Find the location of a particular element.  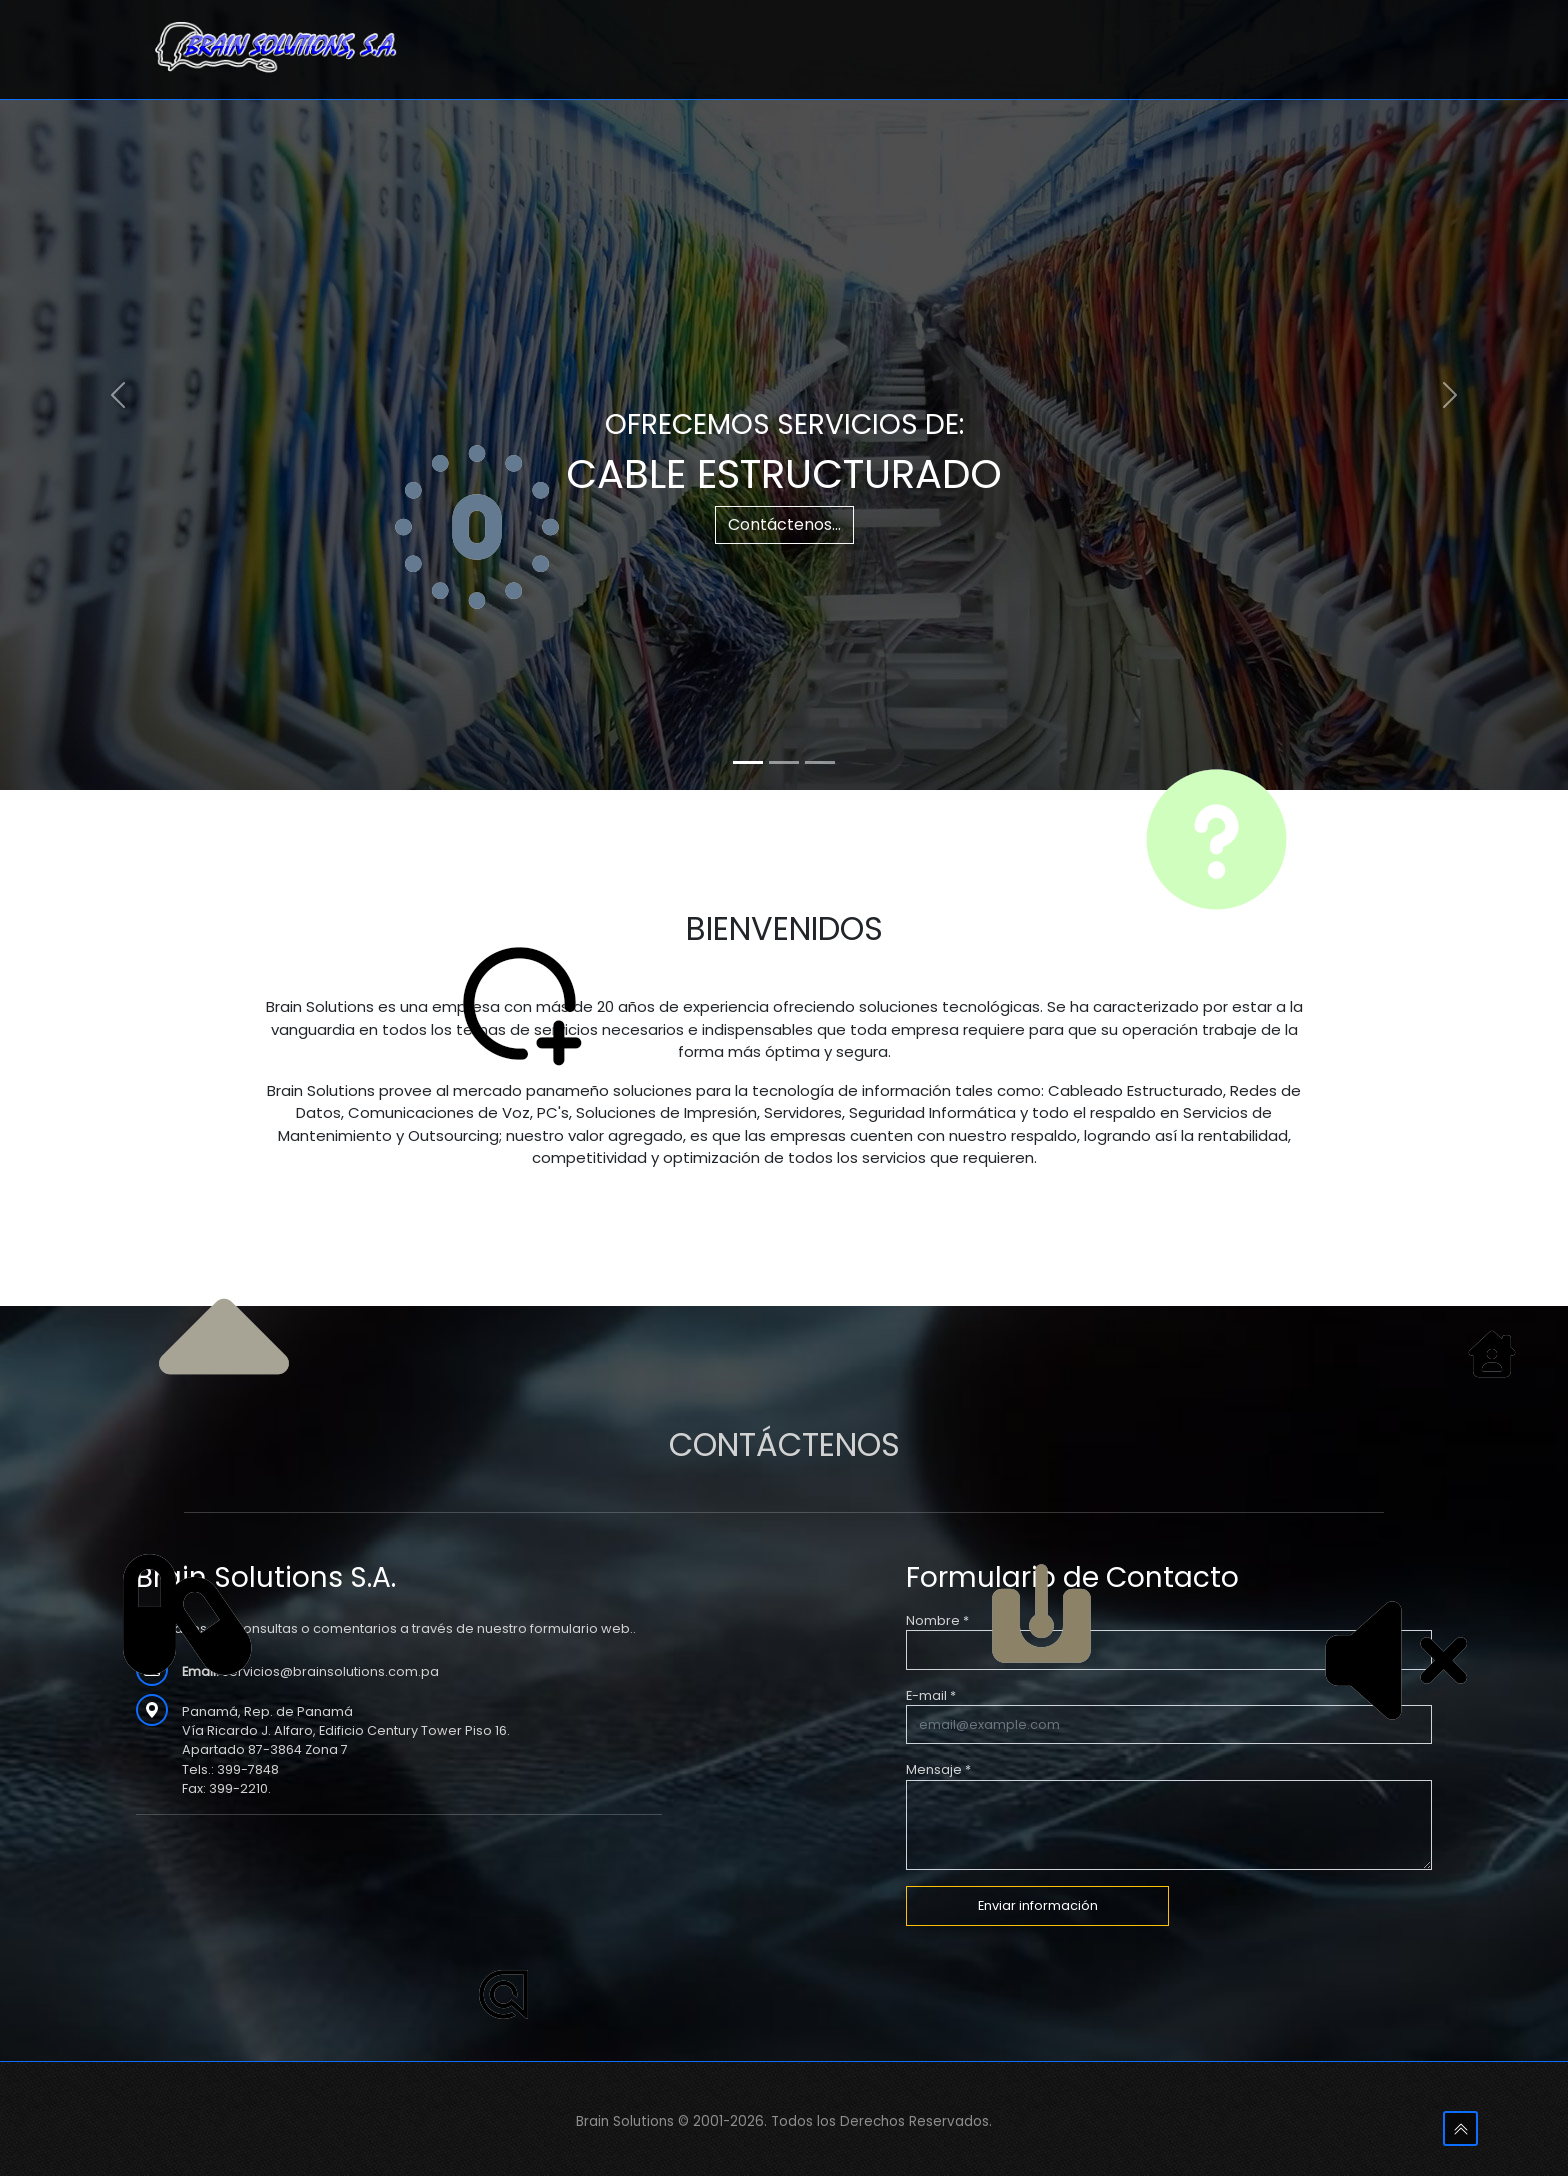

add a new item or entry is located at coordinates (519, 1003).